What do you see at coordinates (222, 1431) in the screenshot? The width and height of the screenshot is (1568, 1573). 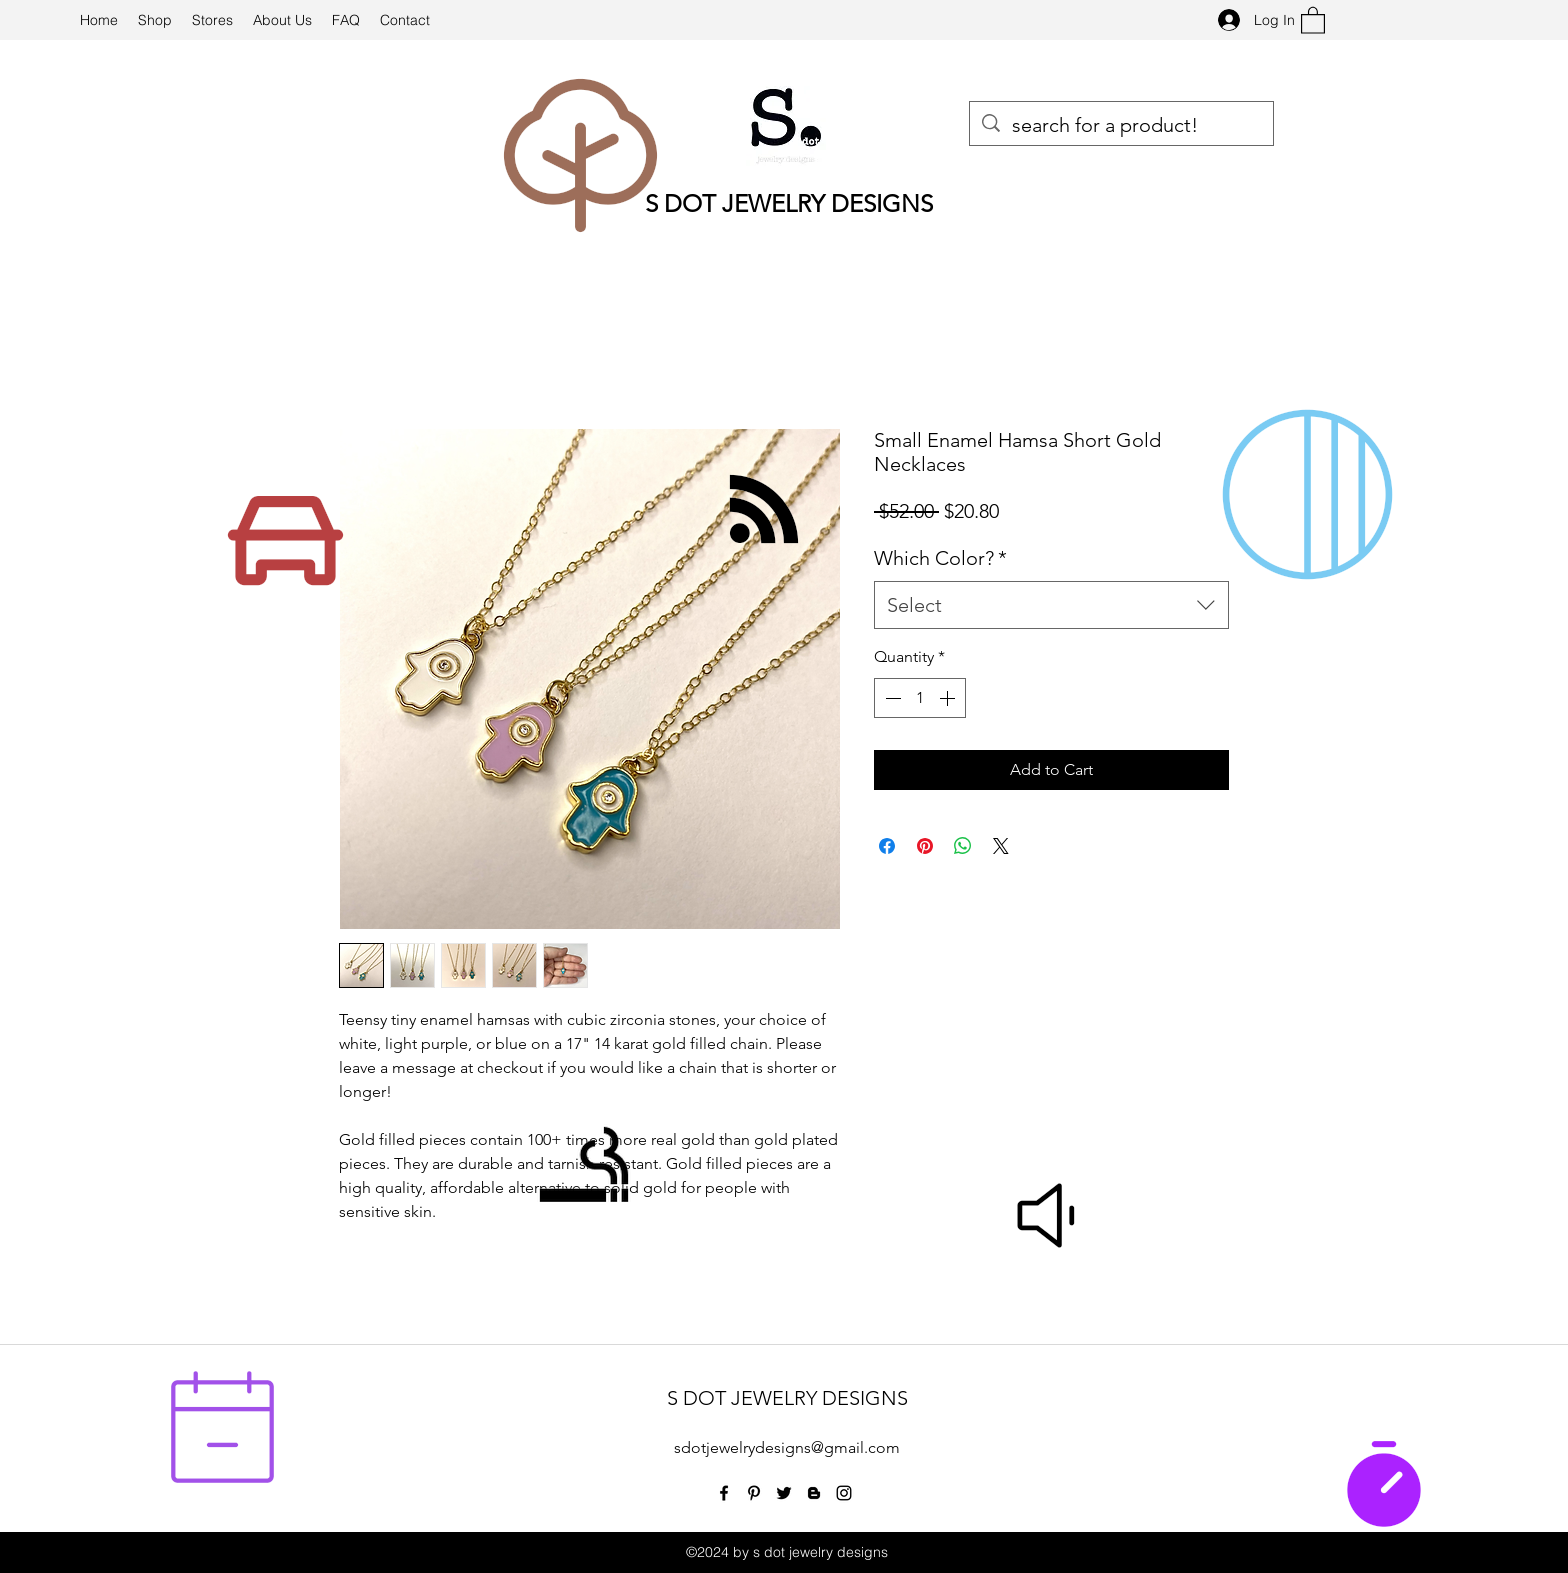 I see `remove an event from your calendar` at bounding box center [222, 1431].